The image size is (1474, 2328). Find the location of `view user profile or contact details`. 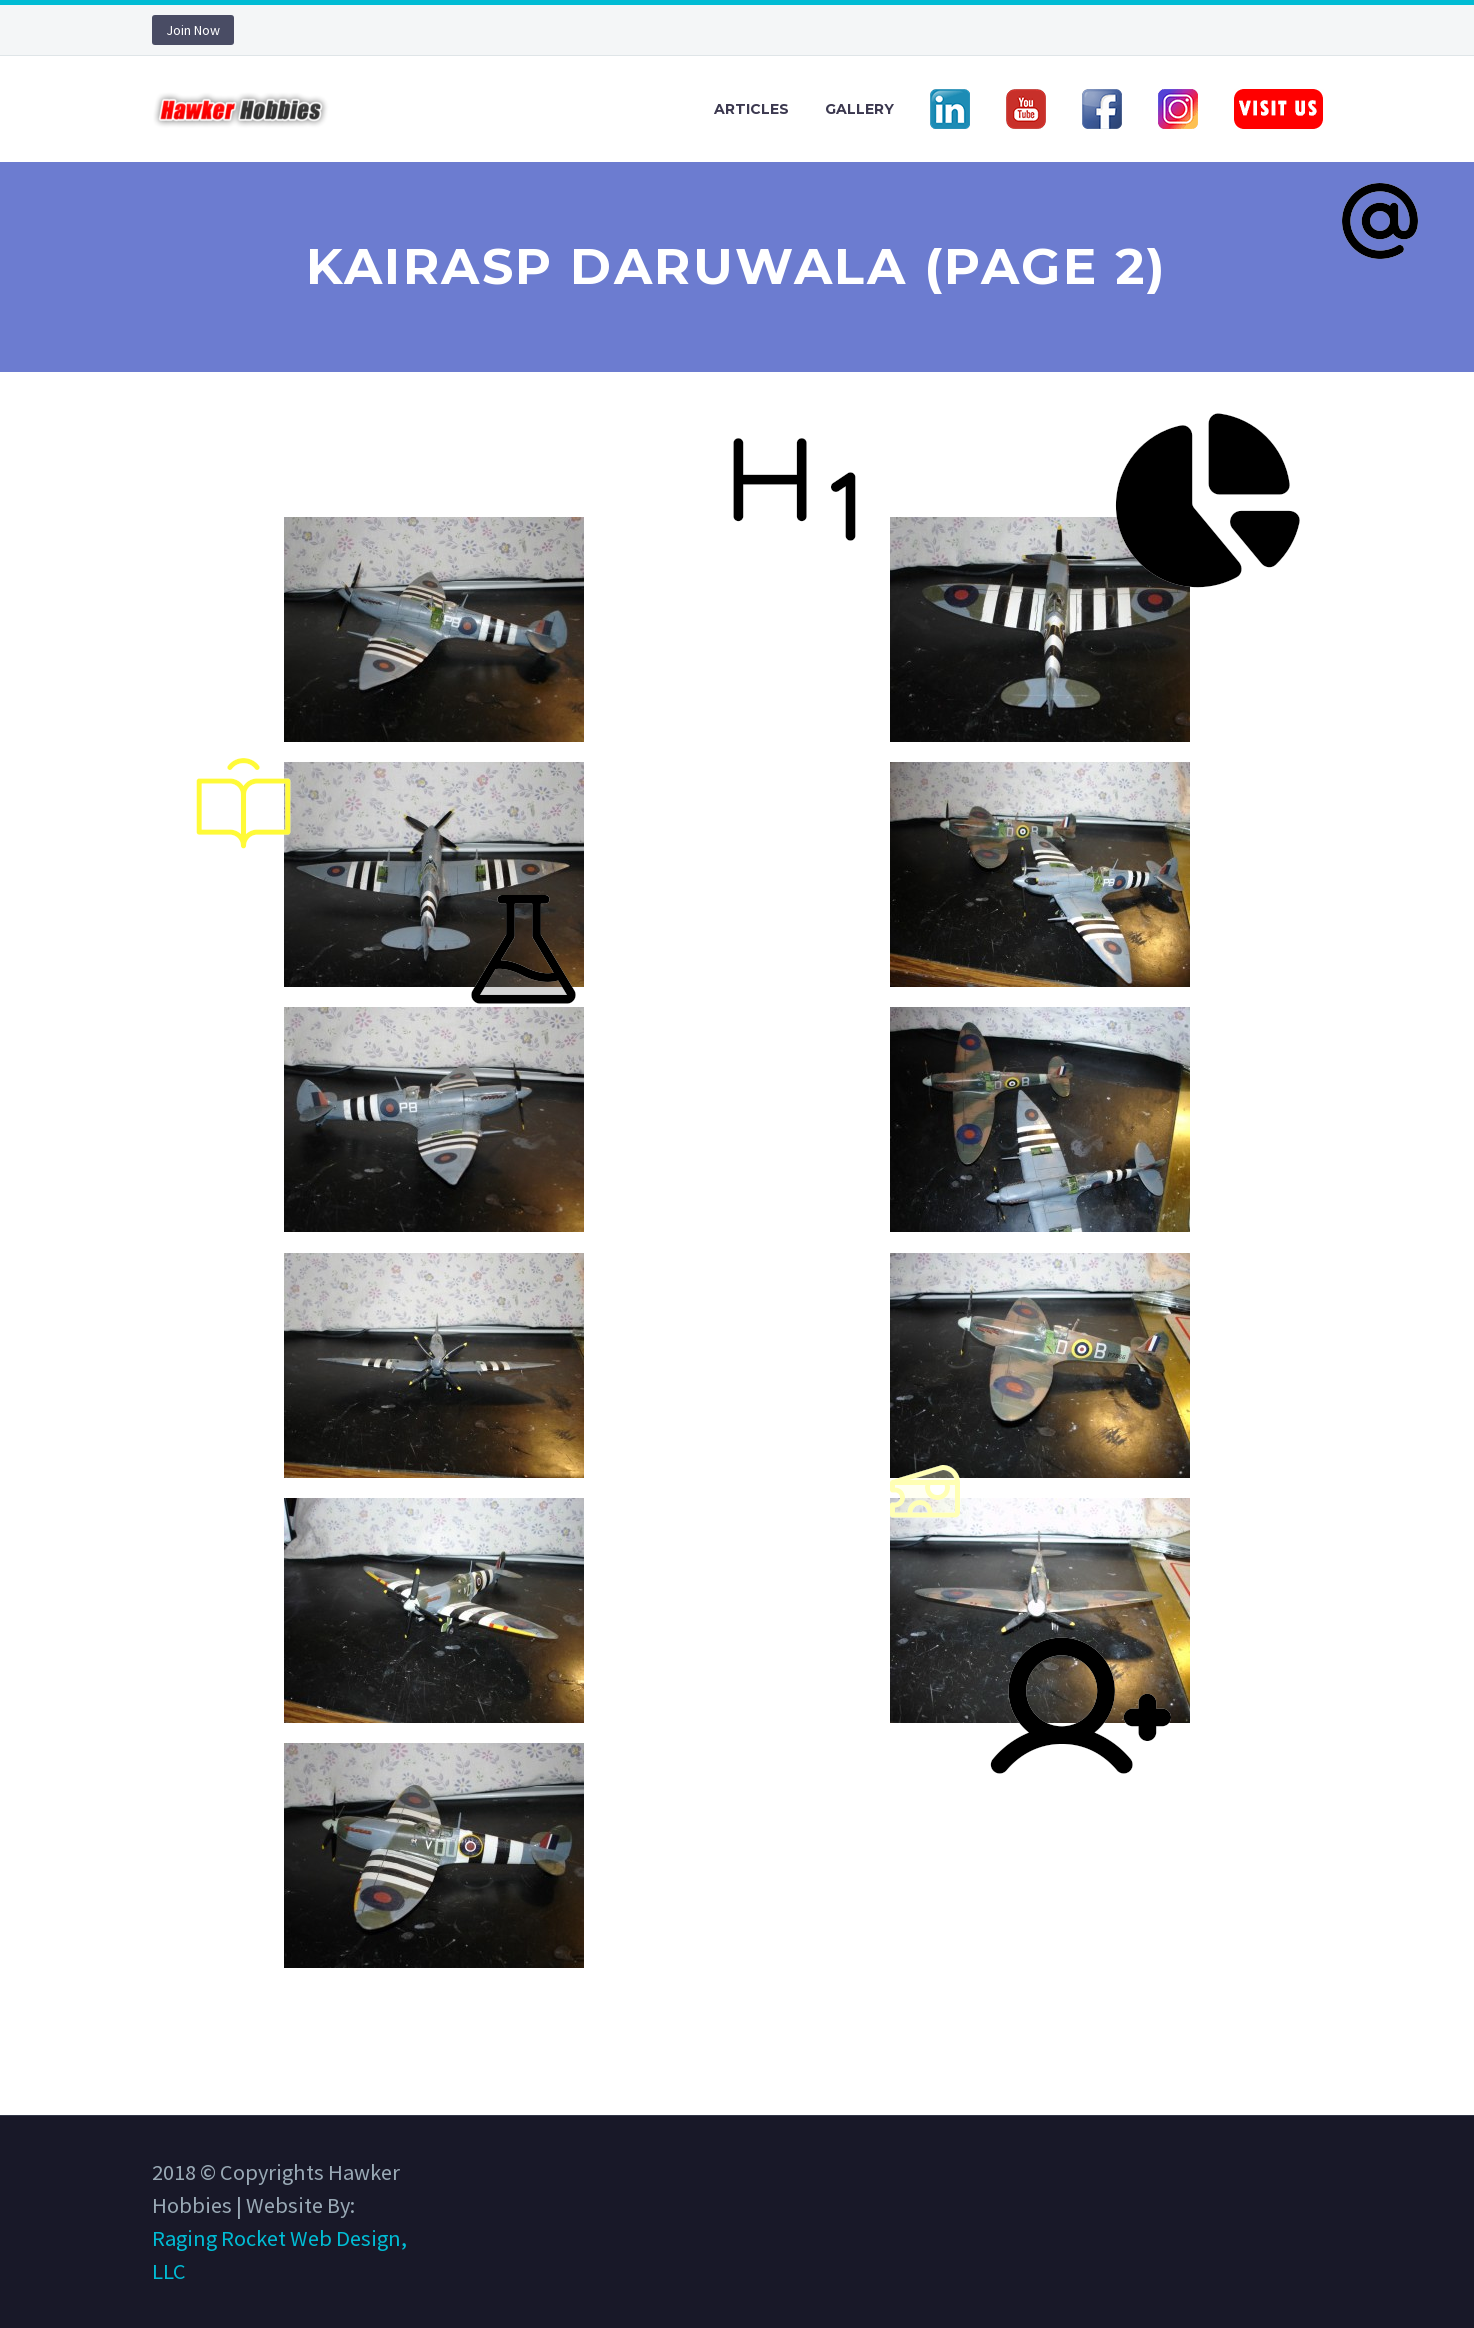

view user profile or contact details is located at coordinates (243, 801).